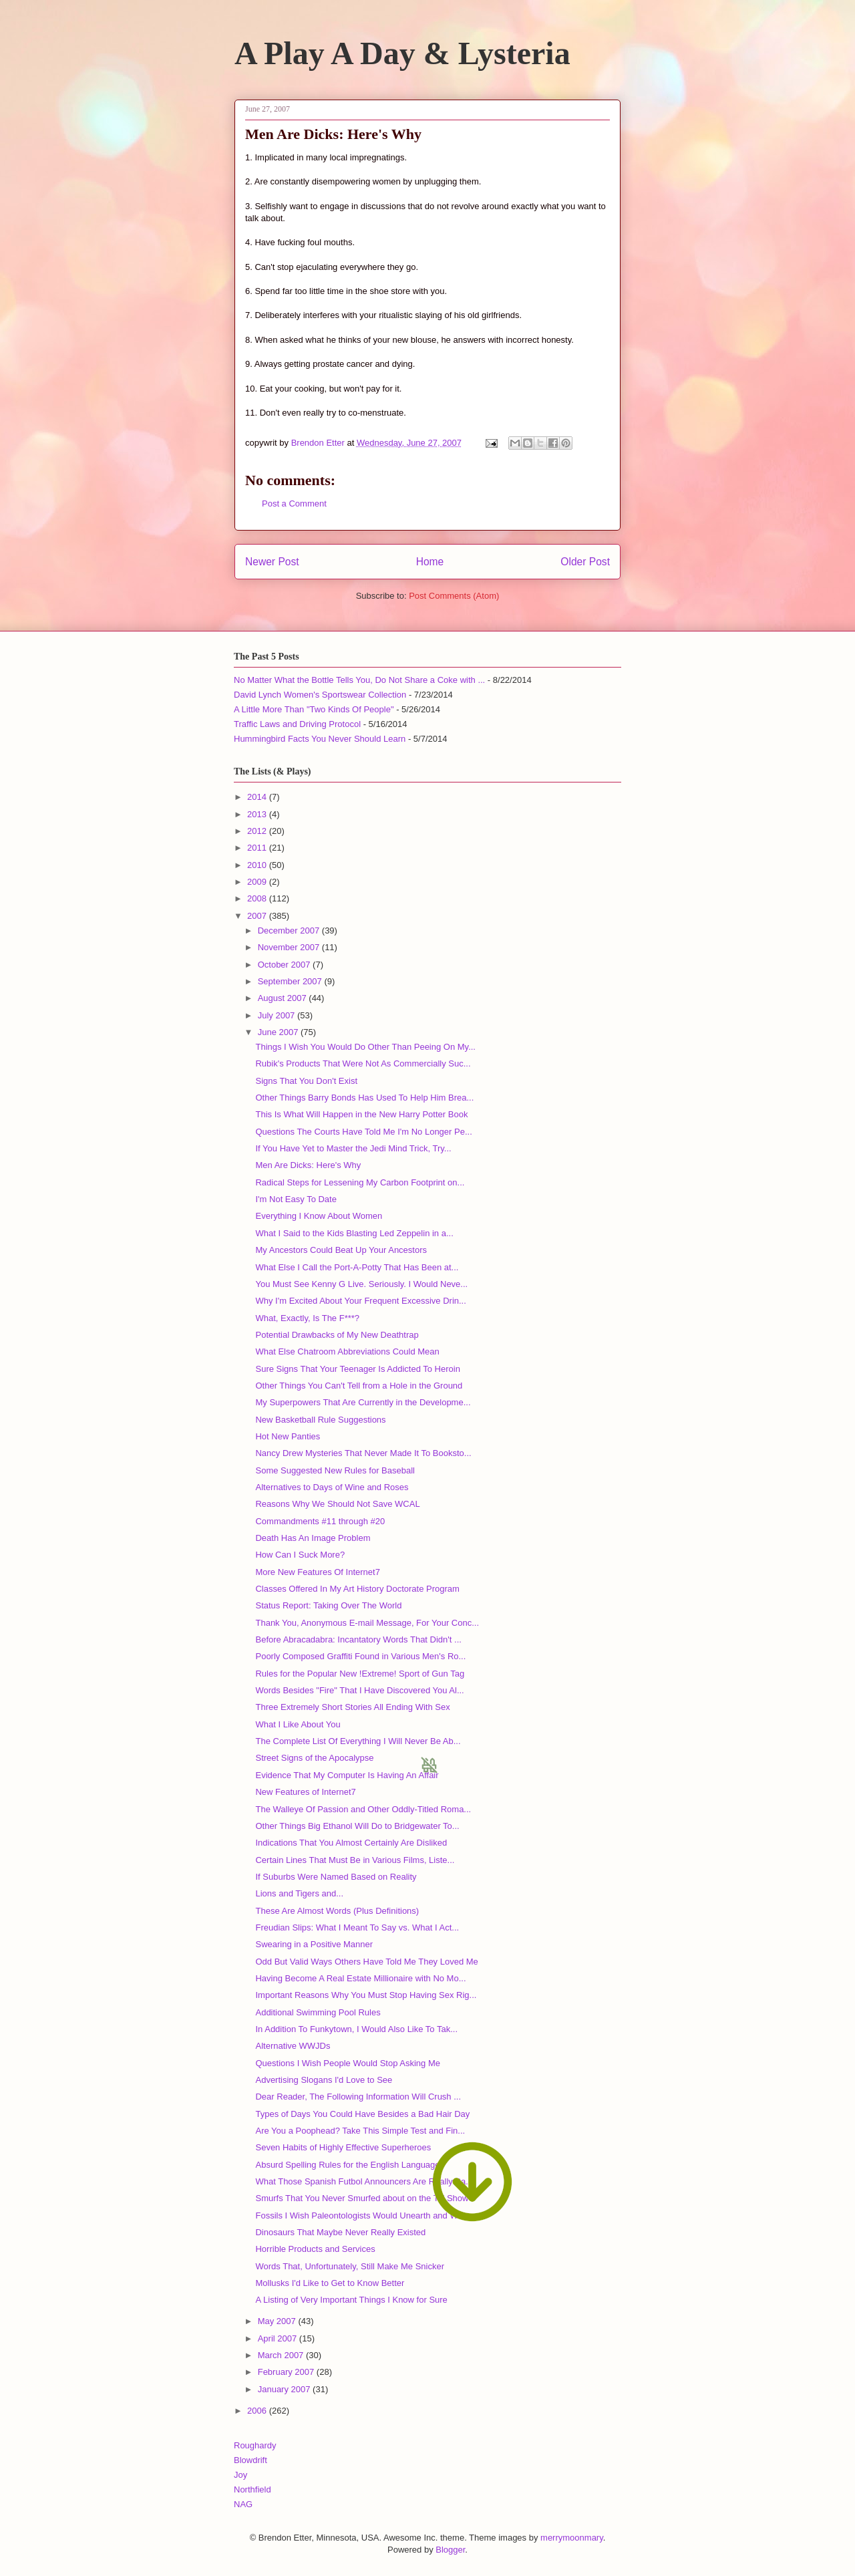 Image resolution: width=855 pixels, height=2576 pixels. I want to click on disable boundary or perimeter settings, so click(429, 1765).